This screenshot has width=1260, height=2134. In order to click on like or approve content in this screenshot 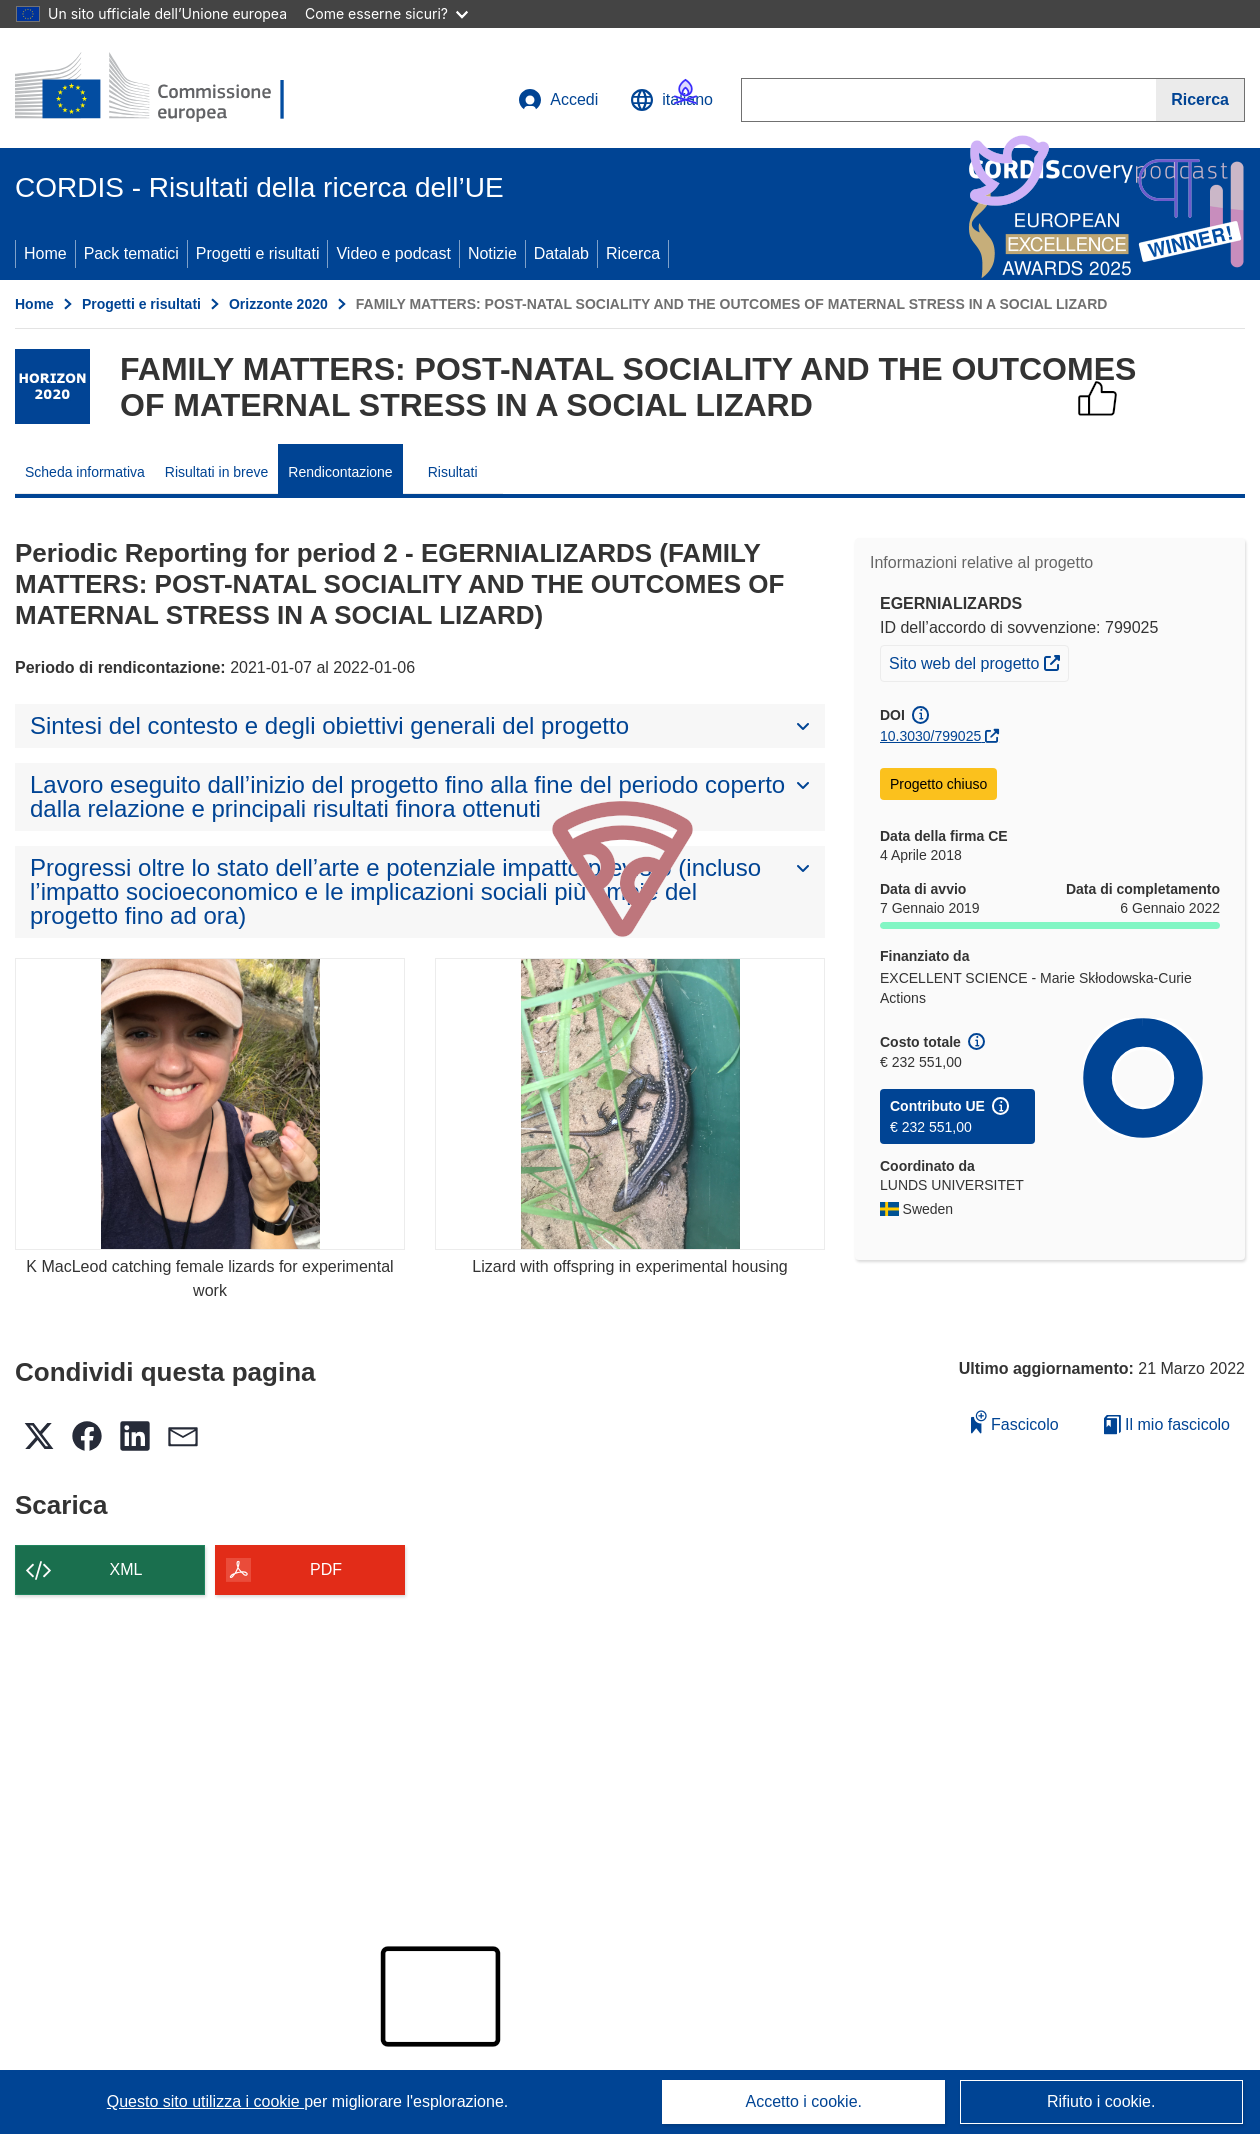, I will do `click(1097, 400)`.